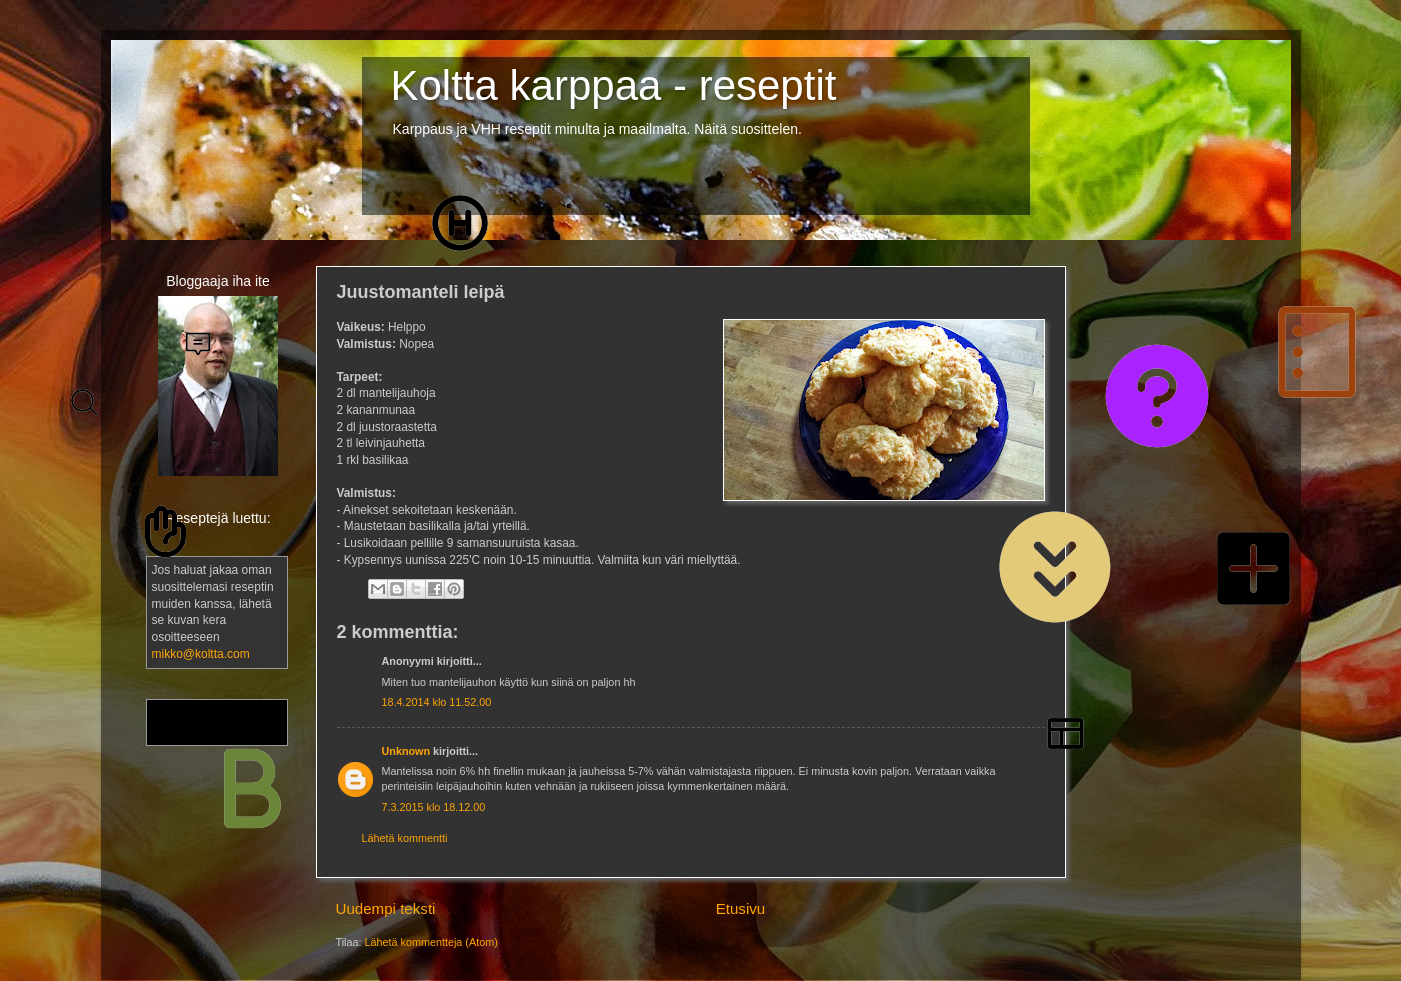  What do you see at coordinates (1317, 352) in the screenshot?
I see `view or manage screenplay files` at bounding box center [1317, 352].